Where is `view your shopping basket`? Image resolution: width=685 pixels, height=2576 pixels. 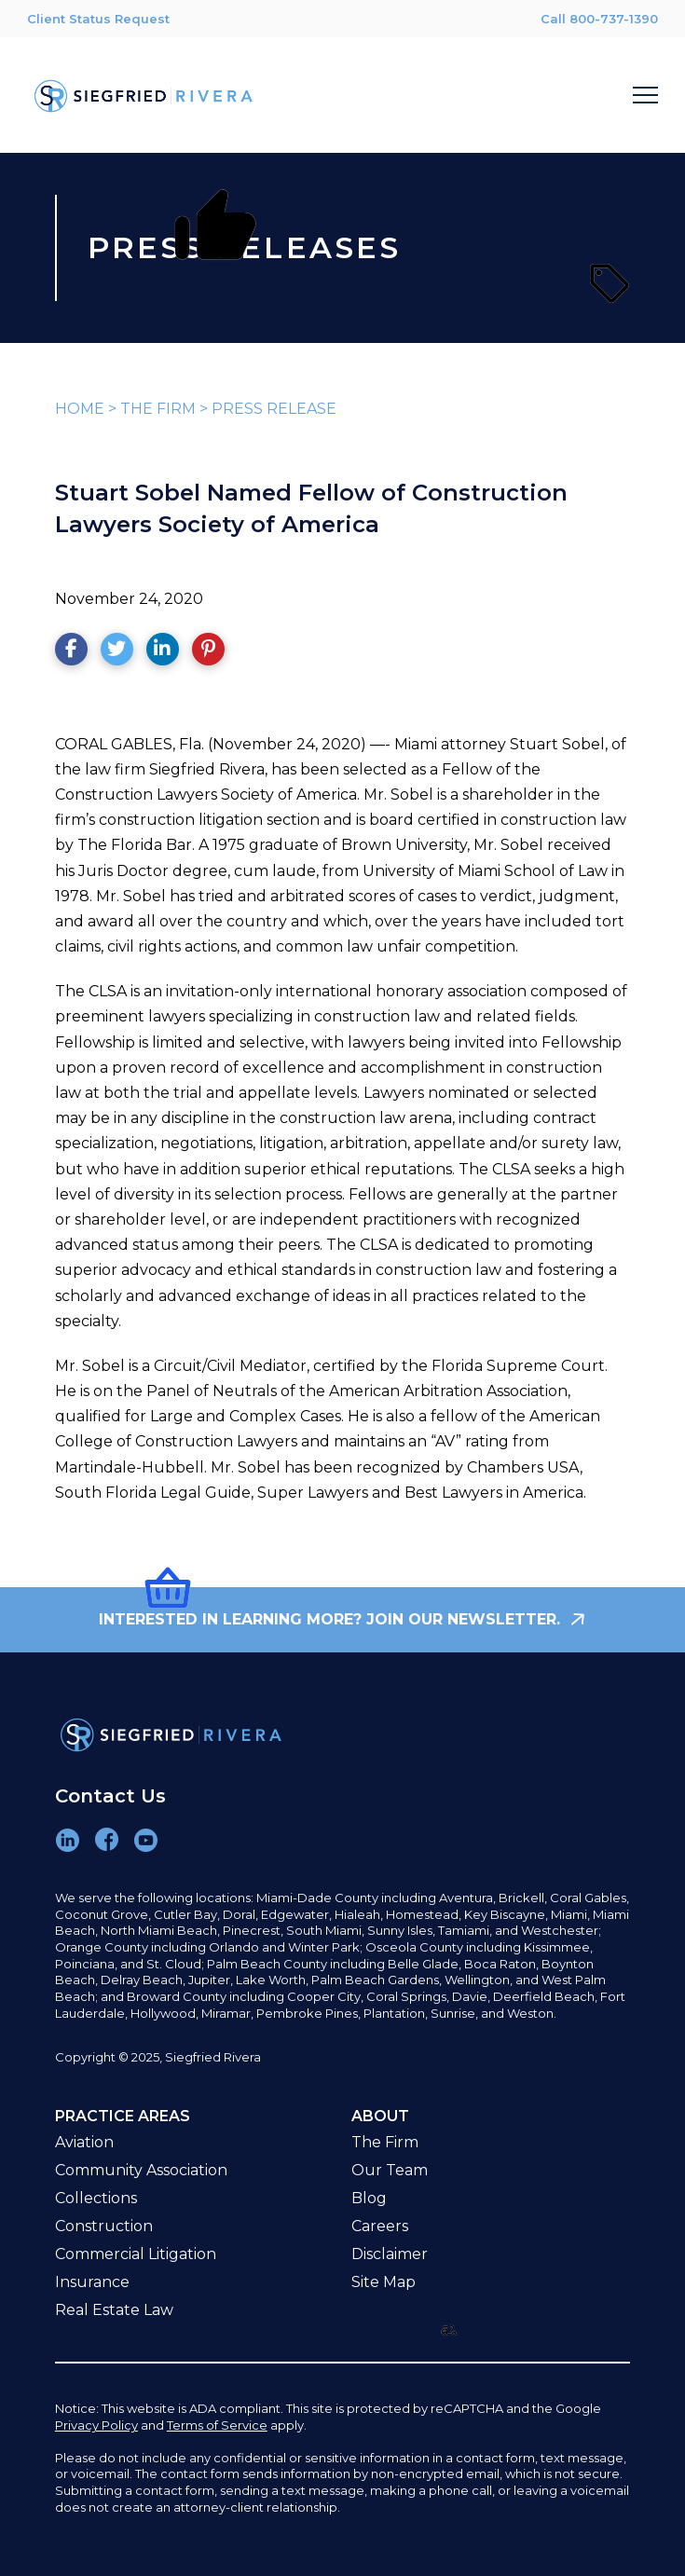
view your shopping basket is located at coordinates (168, 1590).